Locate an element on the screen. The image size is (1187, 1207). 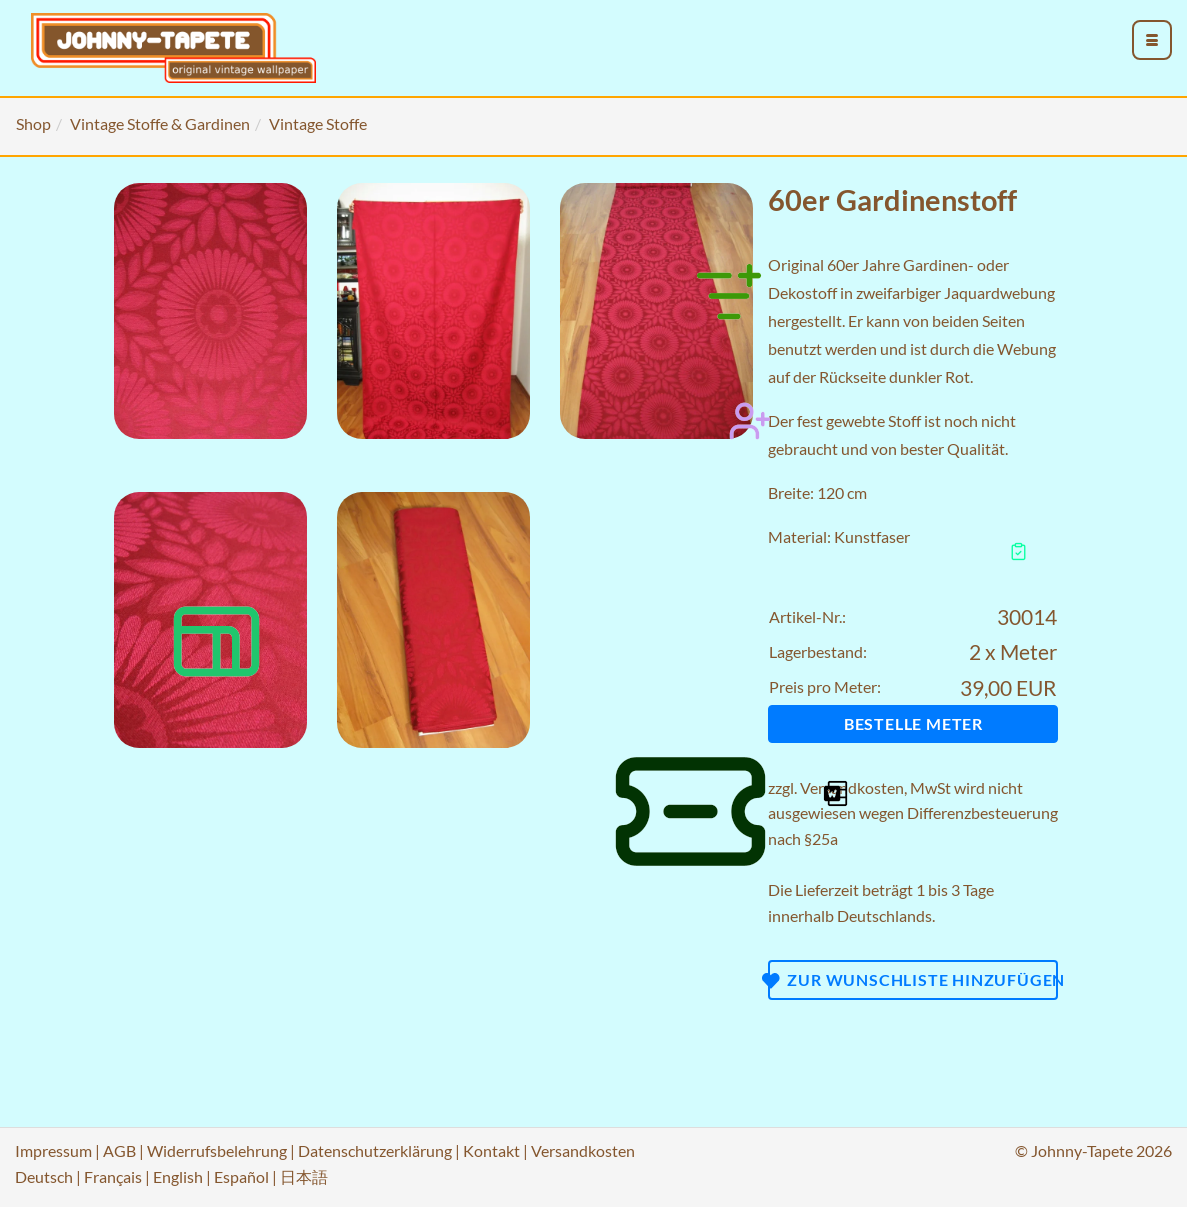
mark task as complete is located at coordinates (1018, 551).